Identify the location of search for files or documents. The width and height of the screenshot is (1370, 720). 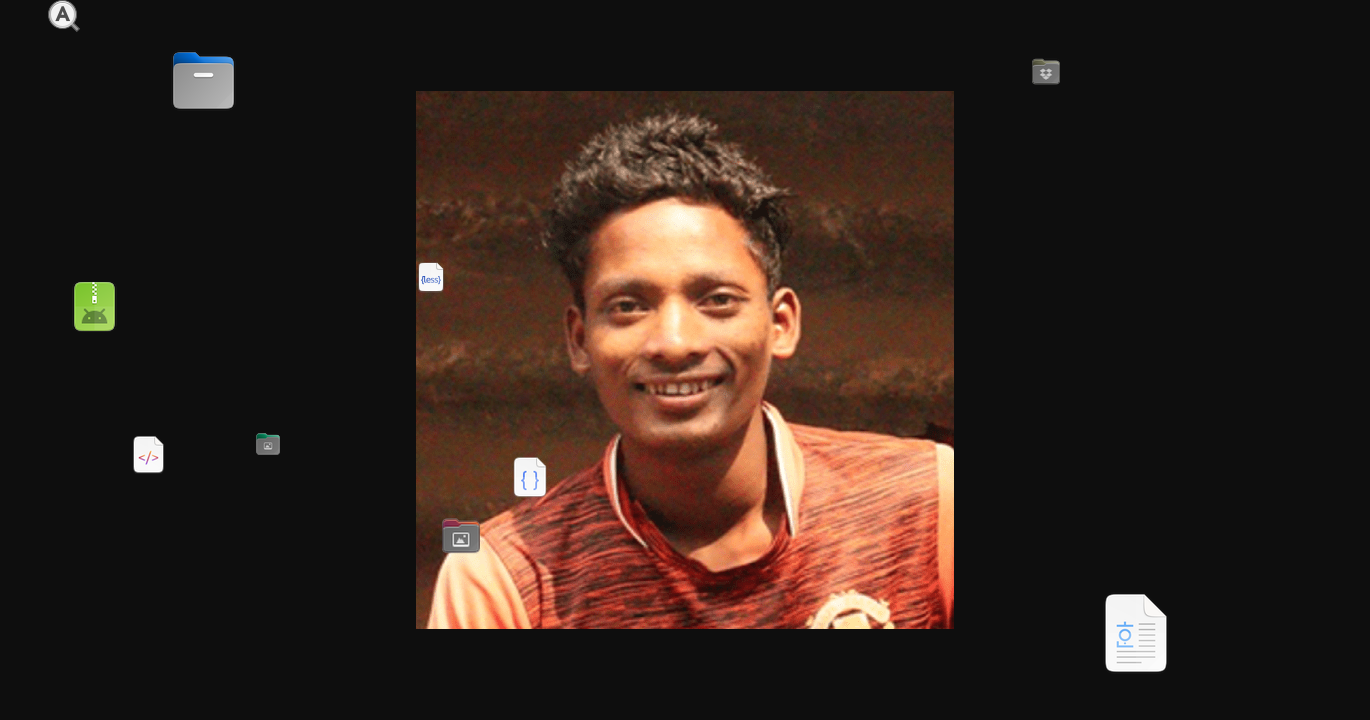
(64, 16).